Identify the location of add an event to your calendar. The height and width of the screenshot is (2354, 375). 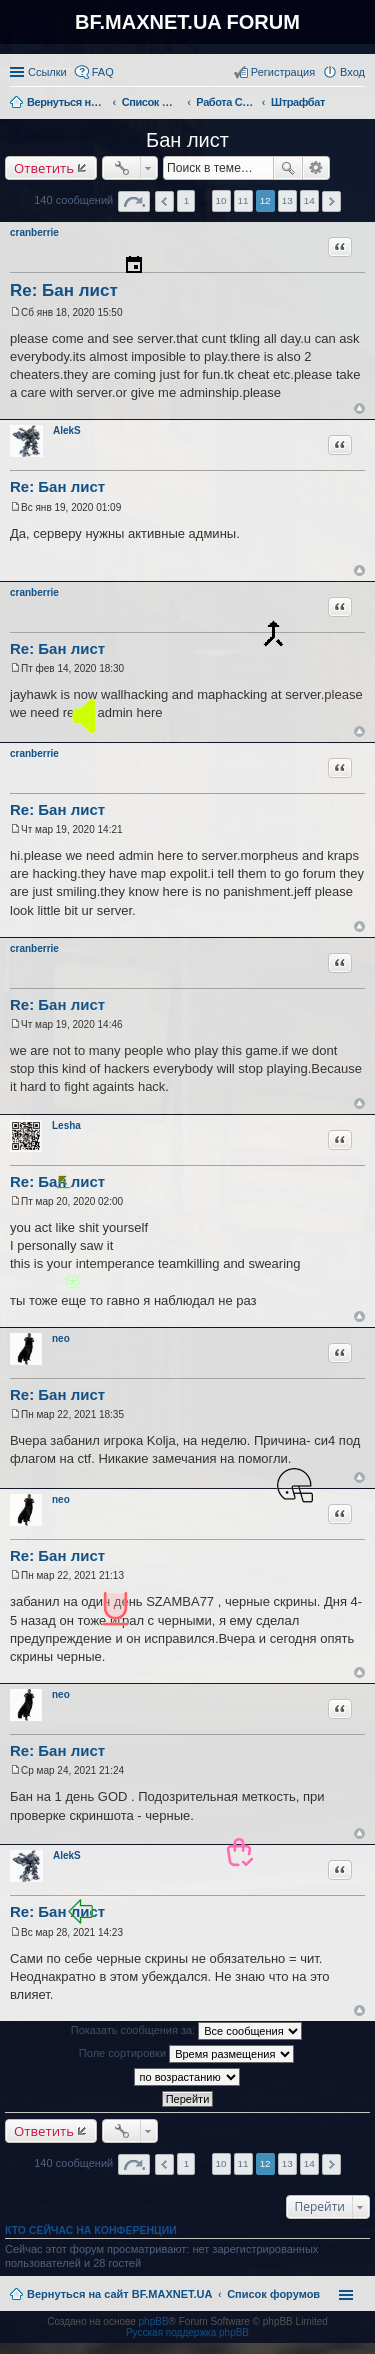
(134, 265).